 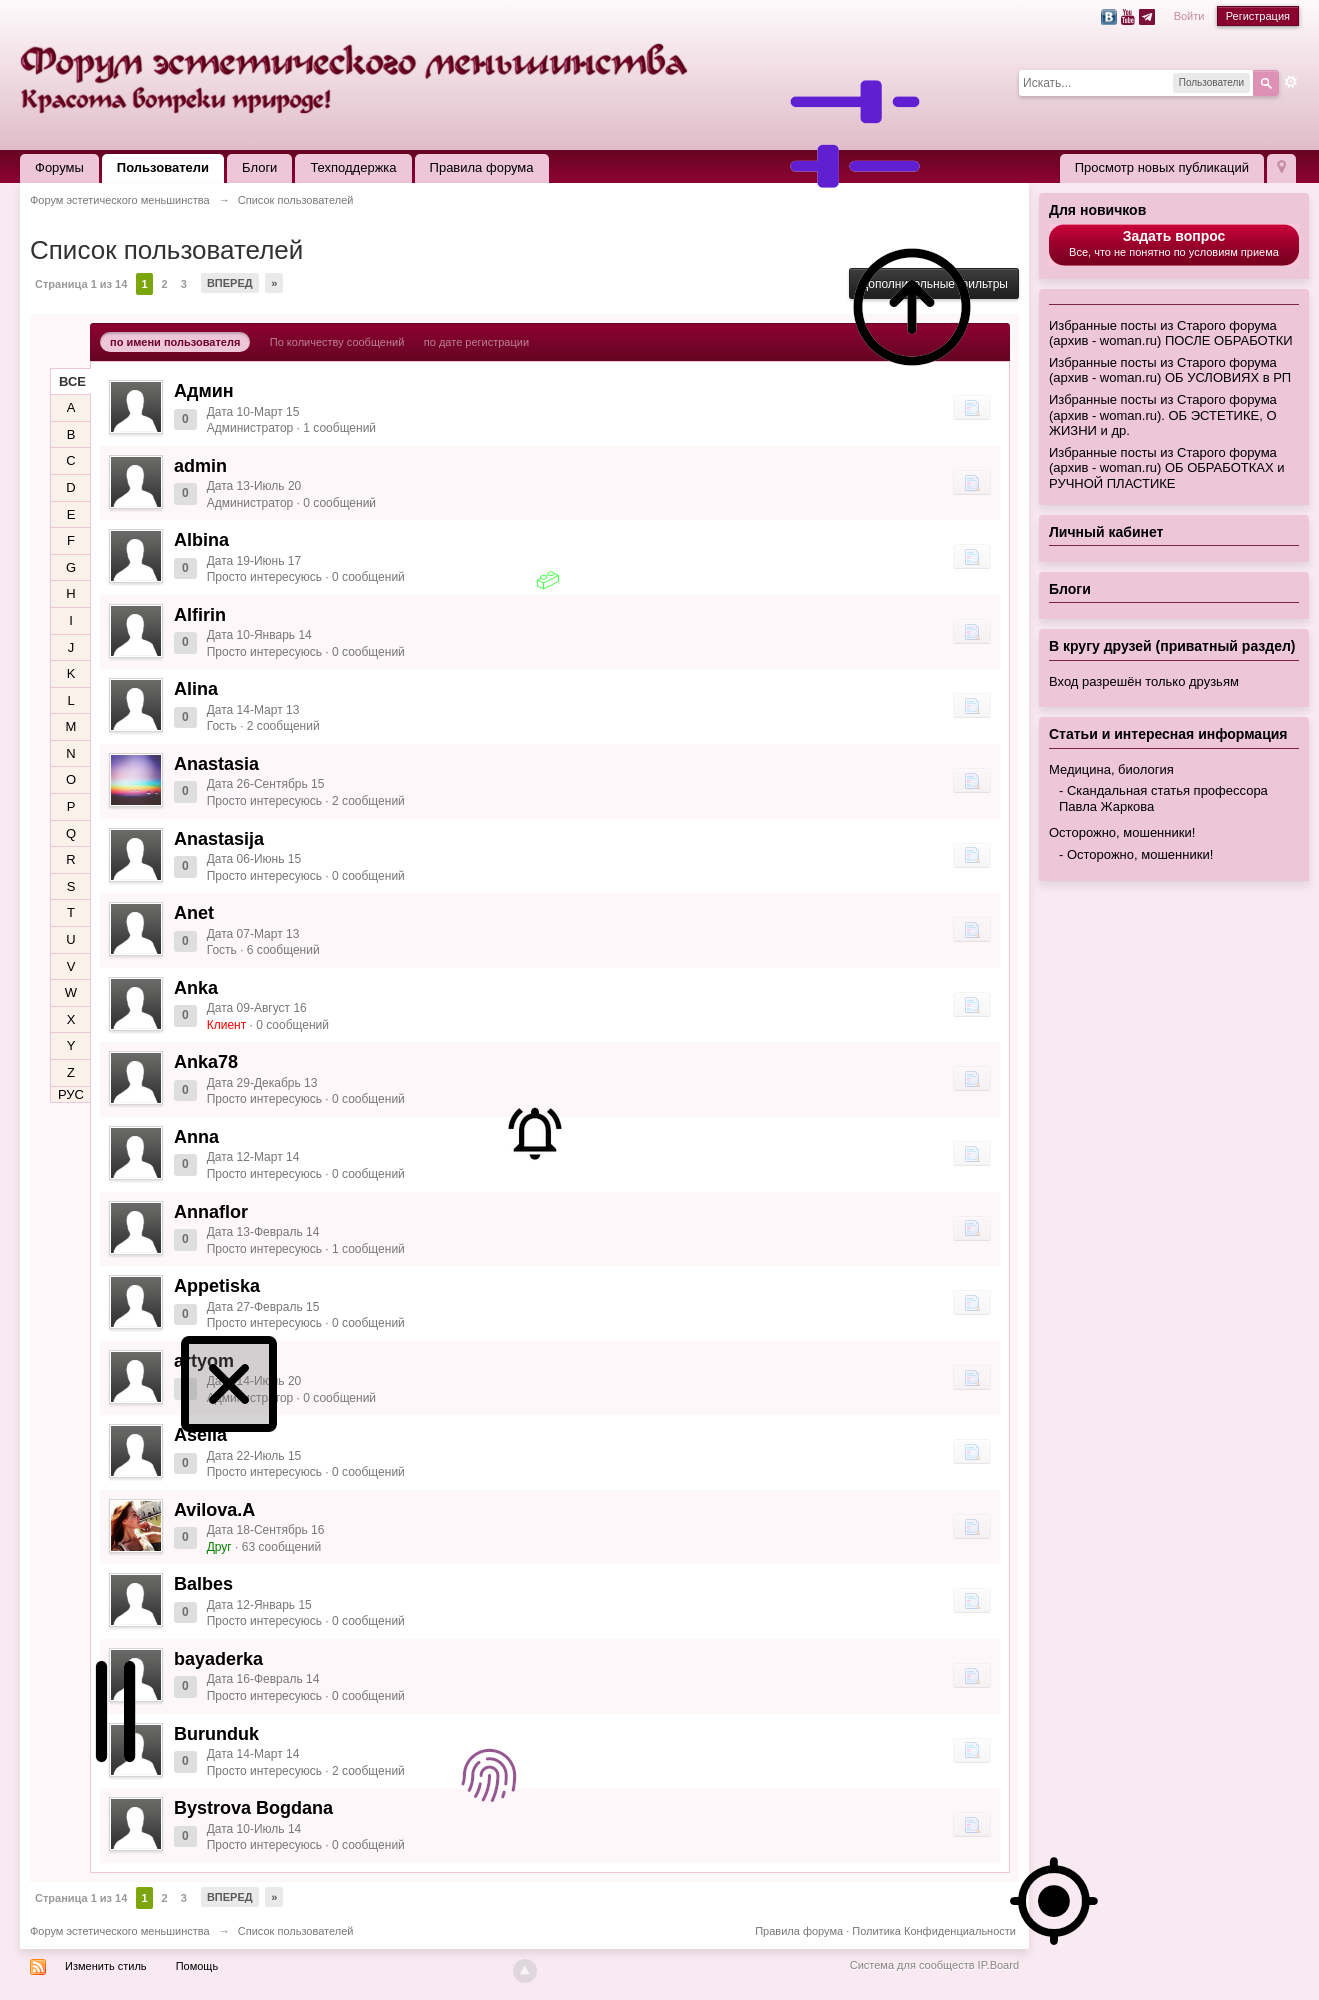 What do you see at coordinates (535, 1133) in the screenshot?
I see `indicates new or active notifications` at bounding box center [535, 1133].